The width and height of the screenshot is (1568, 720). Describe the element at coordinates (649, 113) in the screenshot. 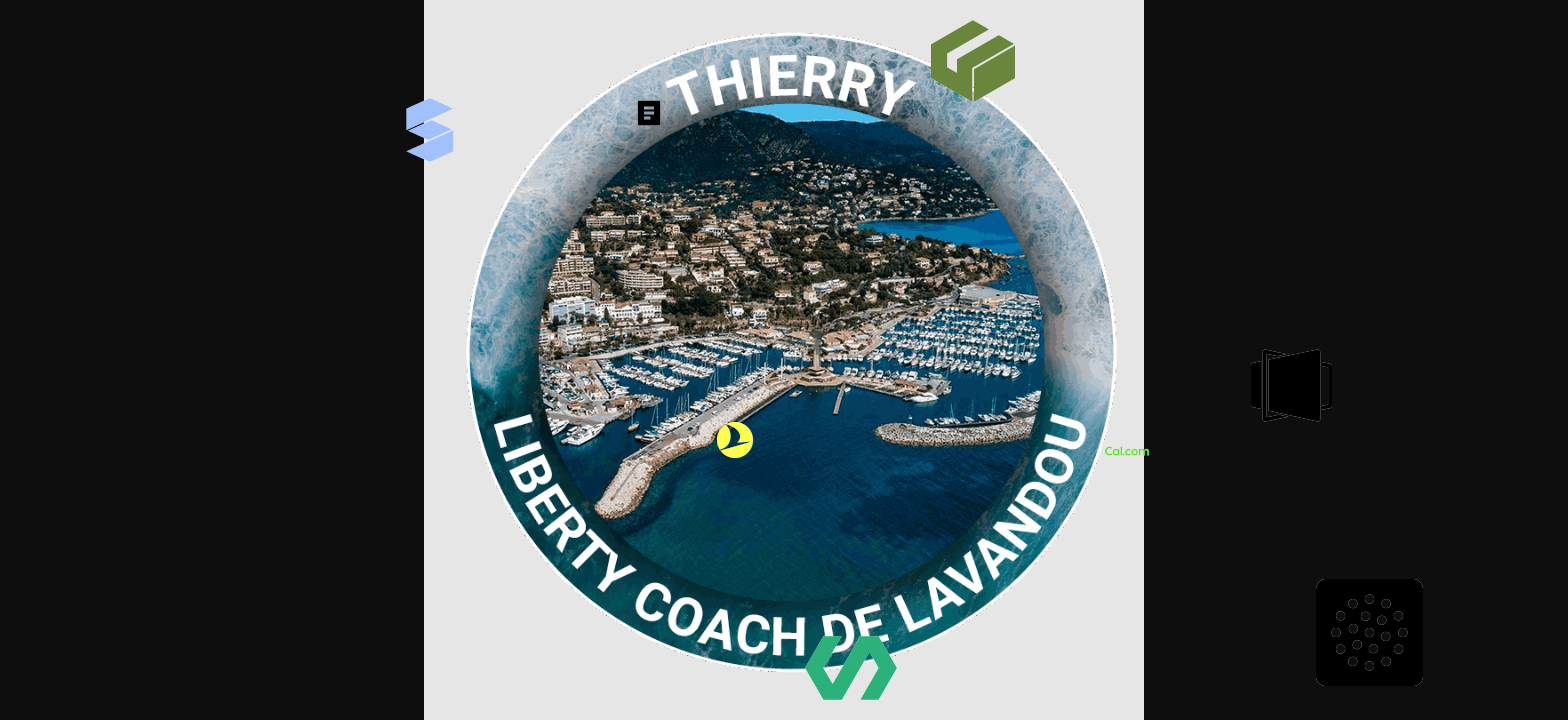

I see `view document list or file directory` at that location.